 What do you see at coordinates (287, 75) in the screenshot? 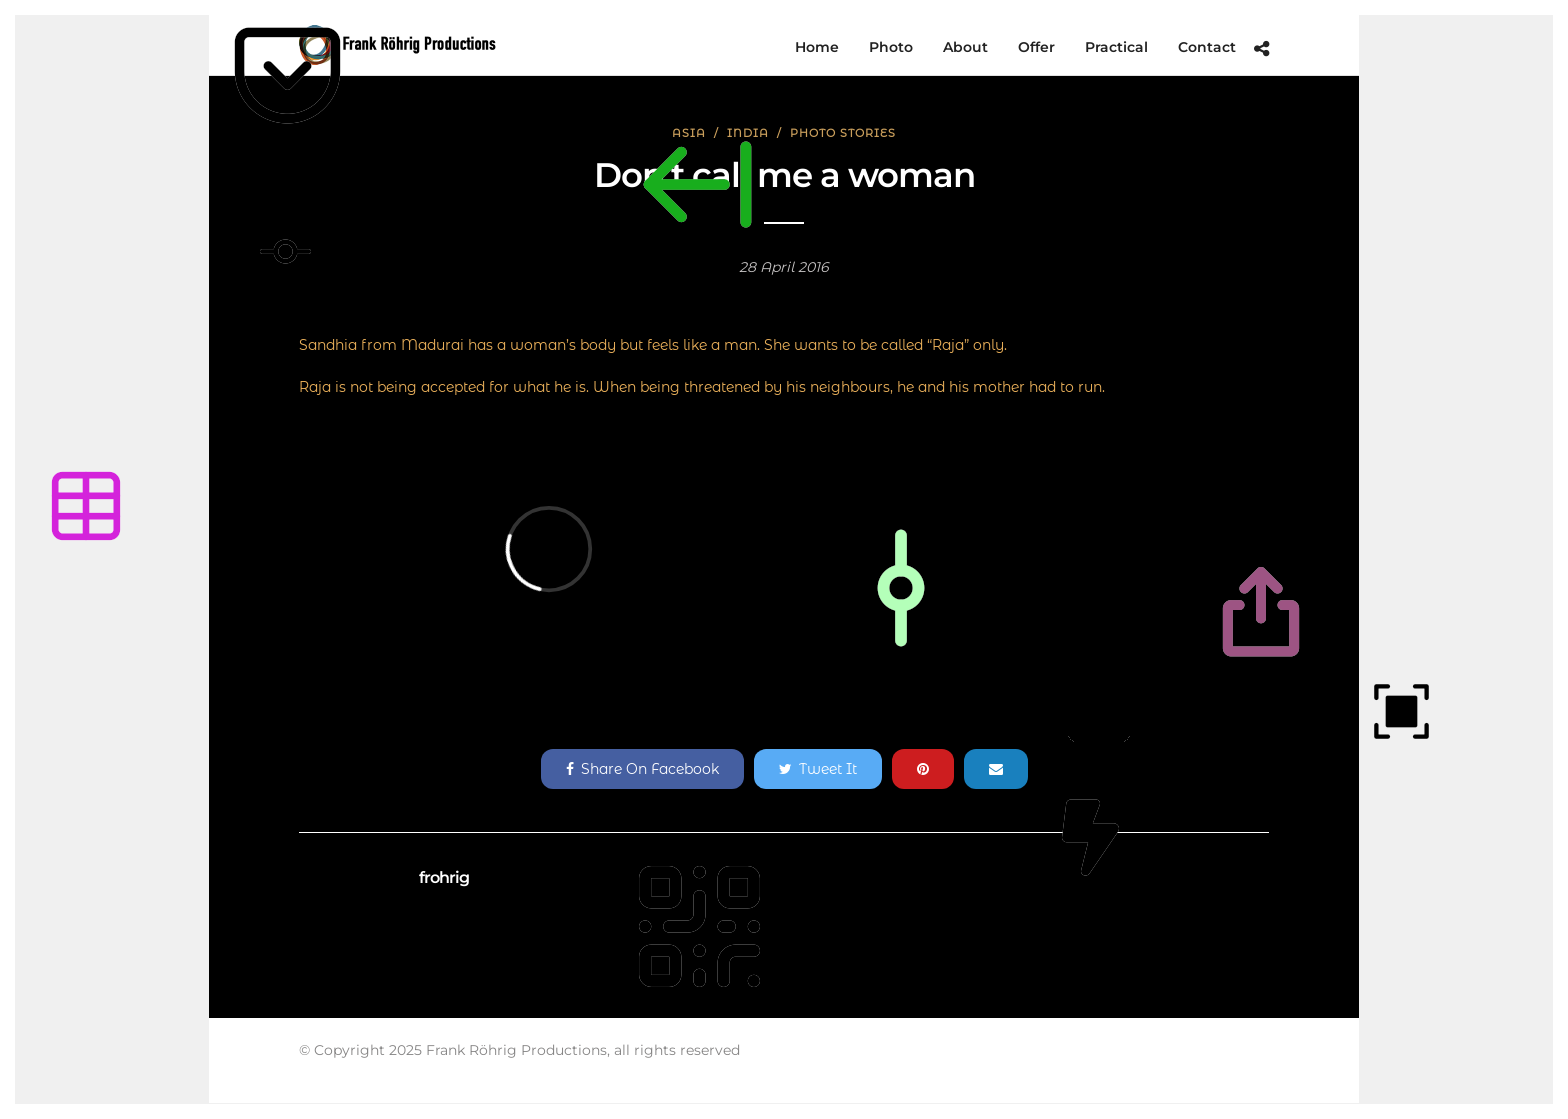
I see `save to pocket for later reading` at bounding box center [287, 75].